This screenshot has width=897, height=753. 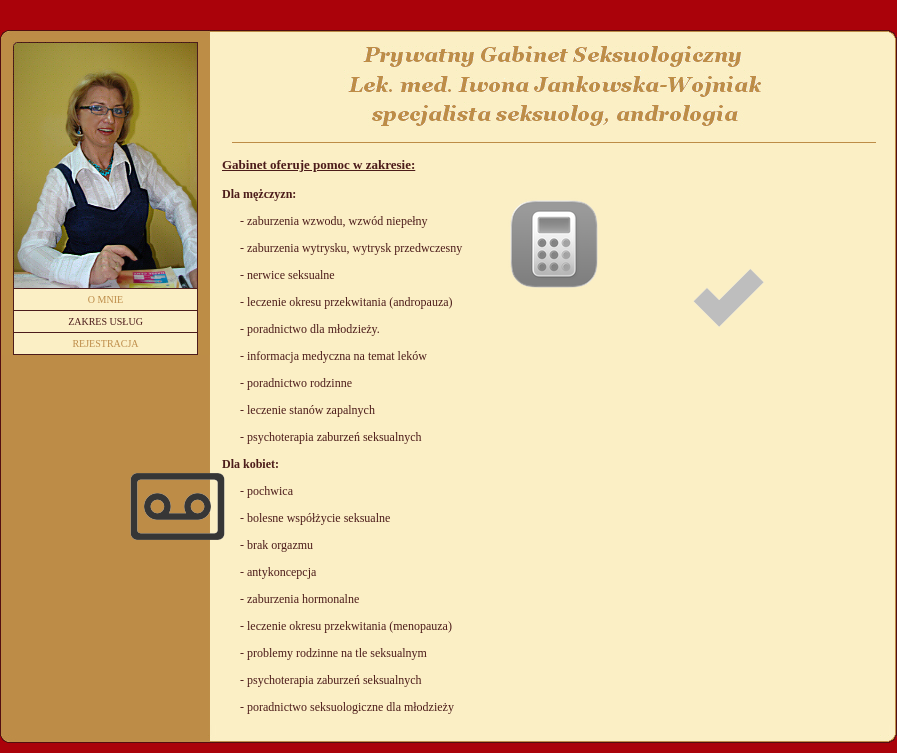 What do you see at coordinates (177, 506) in the screenshot?
I see `indicates audio tape or cassette media` at bounding box center [177, 506].